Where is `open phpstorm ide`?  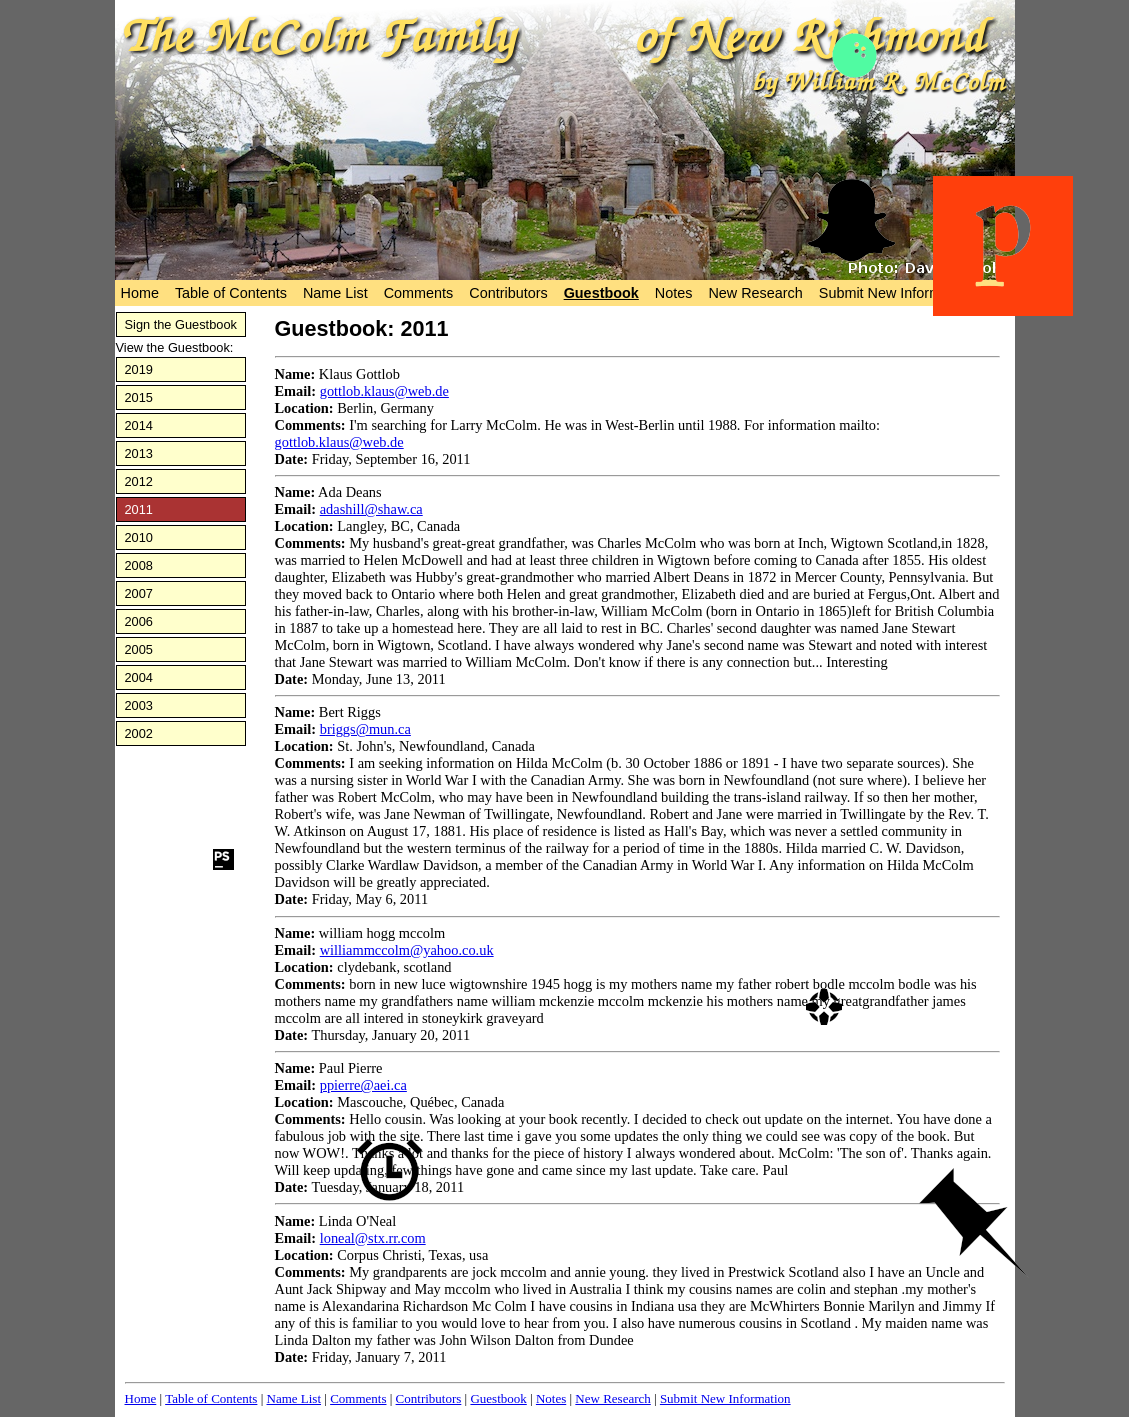
open phpstorm ide is located at coordinates (223, 859).